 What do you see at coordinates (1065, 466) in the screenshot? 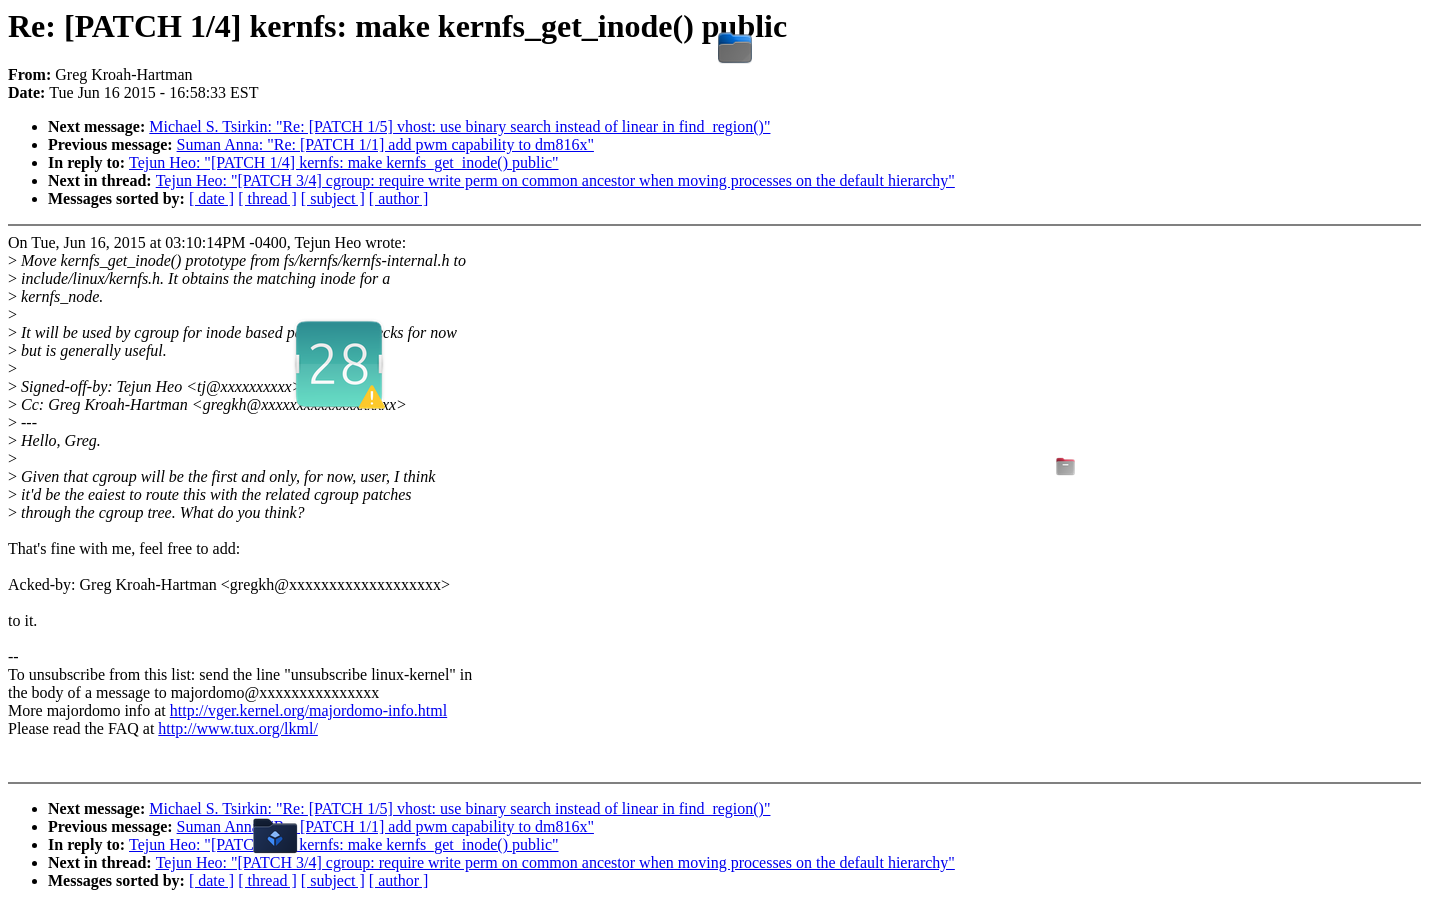
I see `open the file manager application` at bounding box center [1065, 466].